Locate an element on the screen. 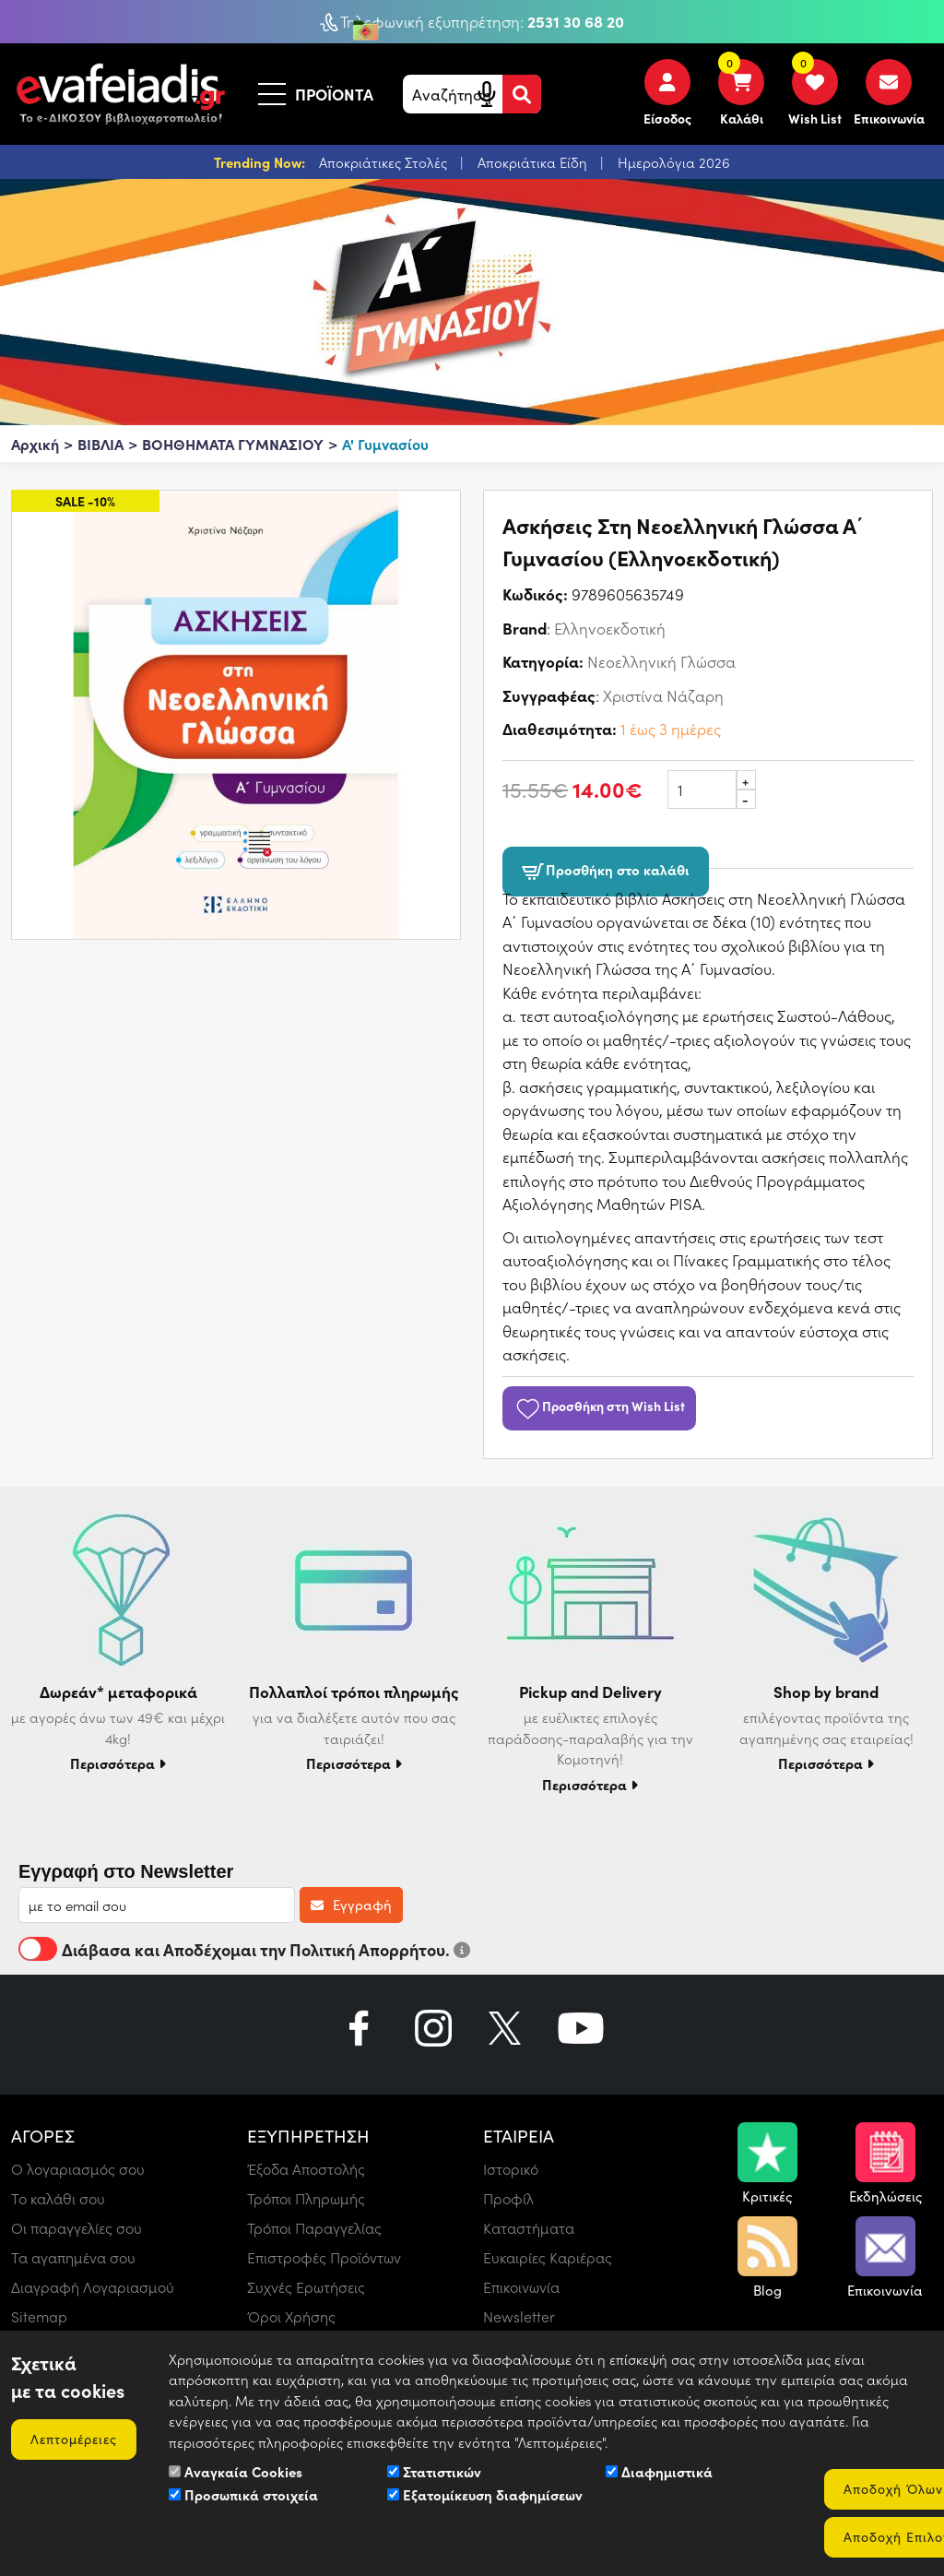 The height and width of the screenshot is (2576, 944). remove an item from the list is located at coordinates (256, 842).